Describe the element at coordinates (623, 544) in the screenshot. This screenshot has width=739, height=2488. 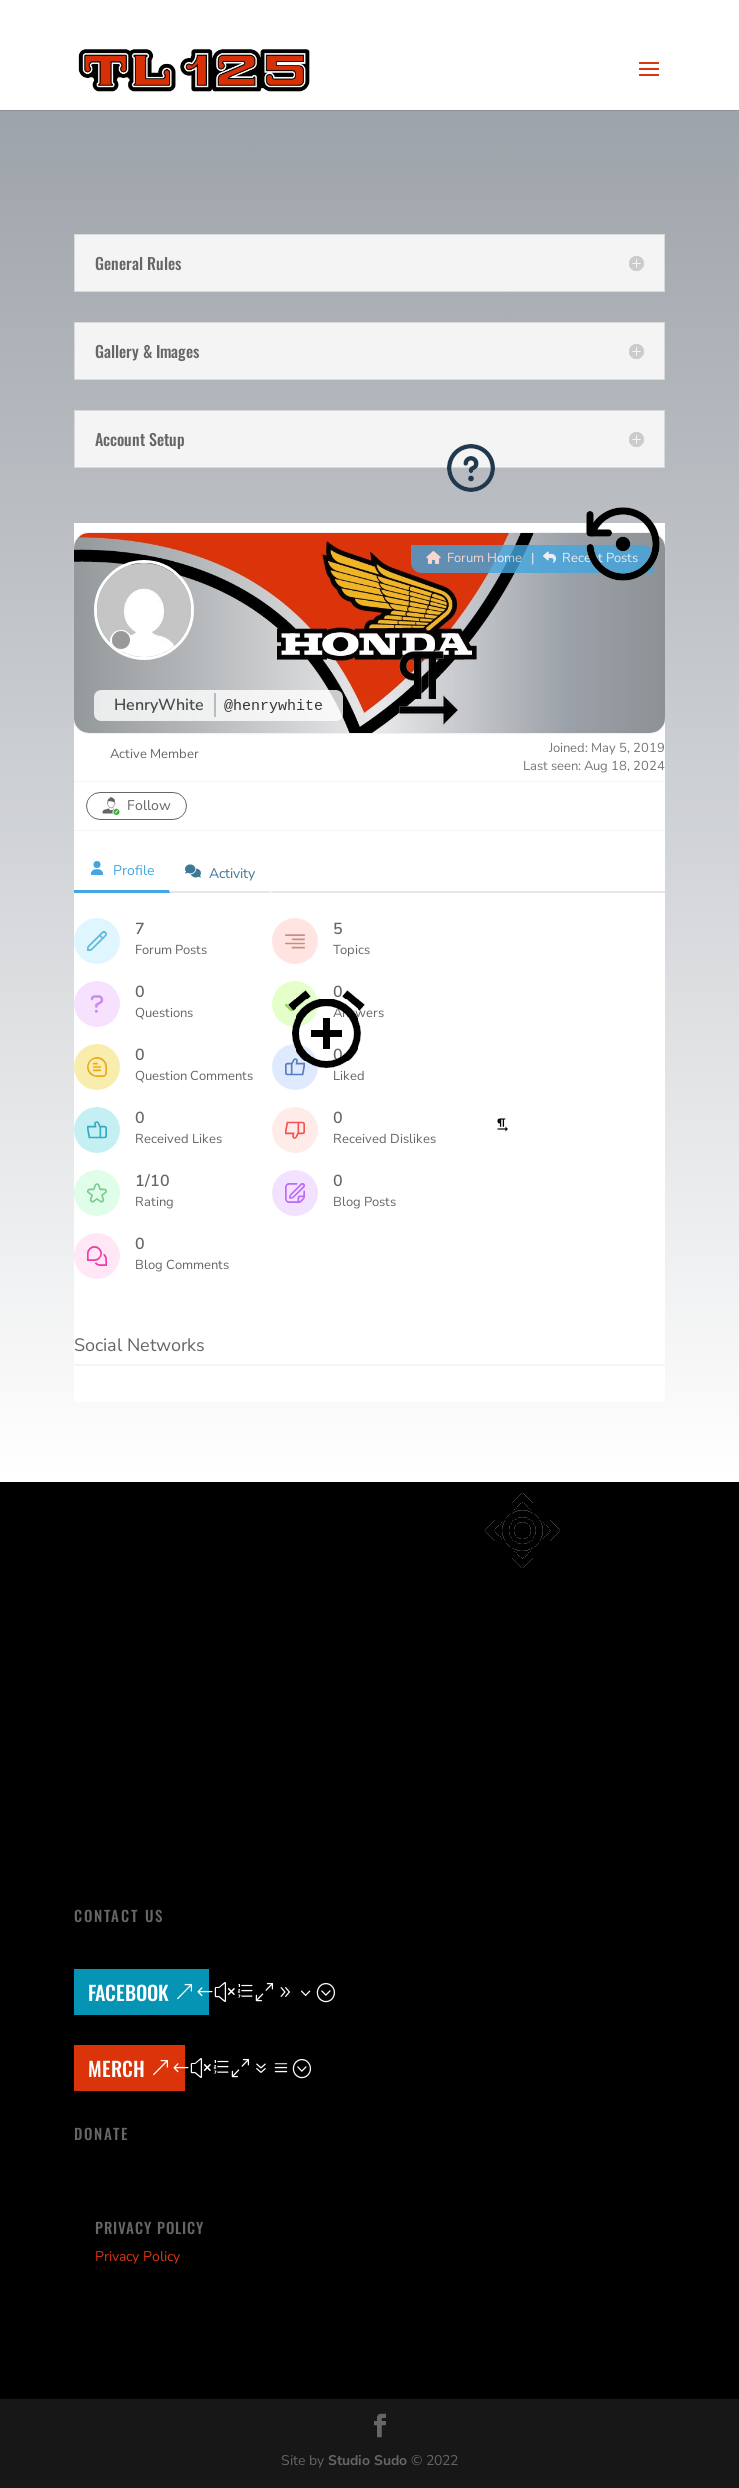
I see `restore to a previous state` at that location.